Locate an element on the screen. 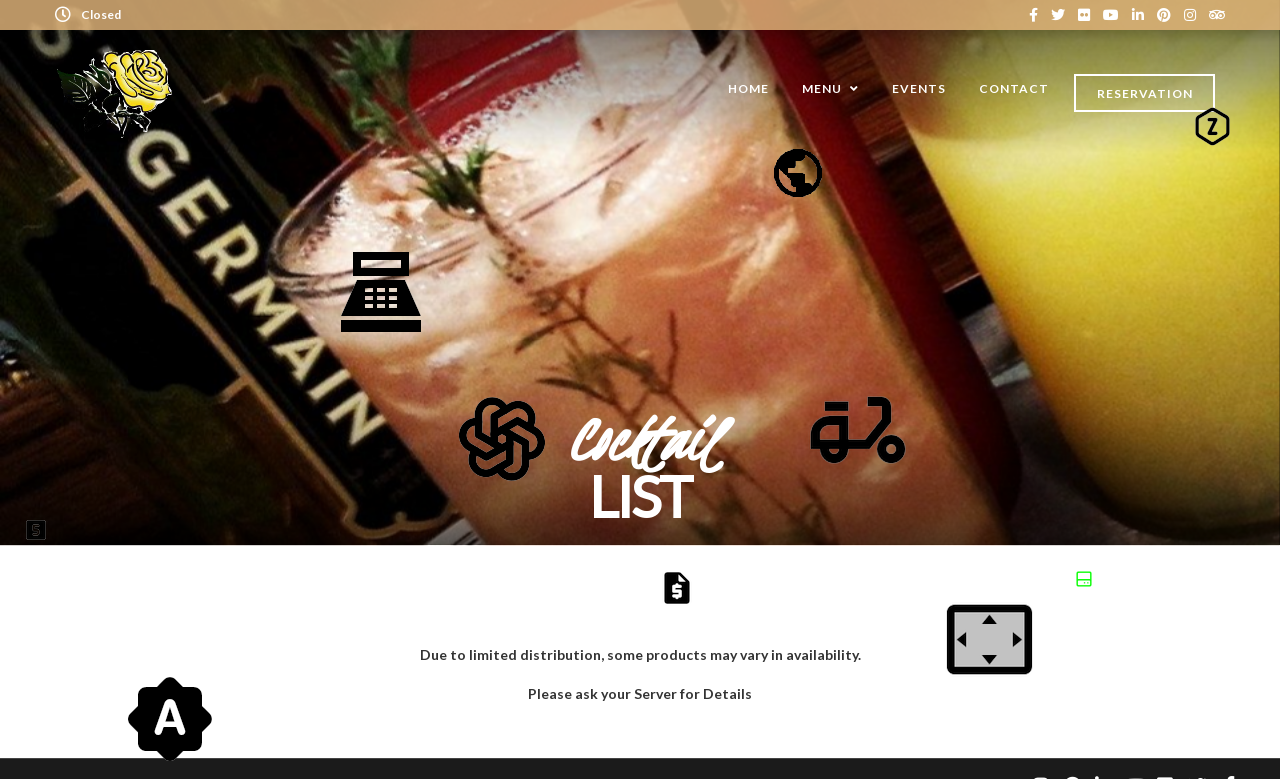  adjust display overscan settings is located at coordinates (989, 639).